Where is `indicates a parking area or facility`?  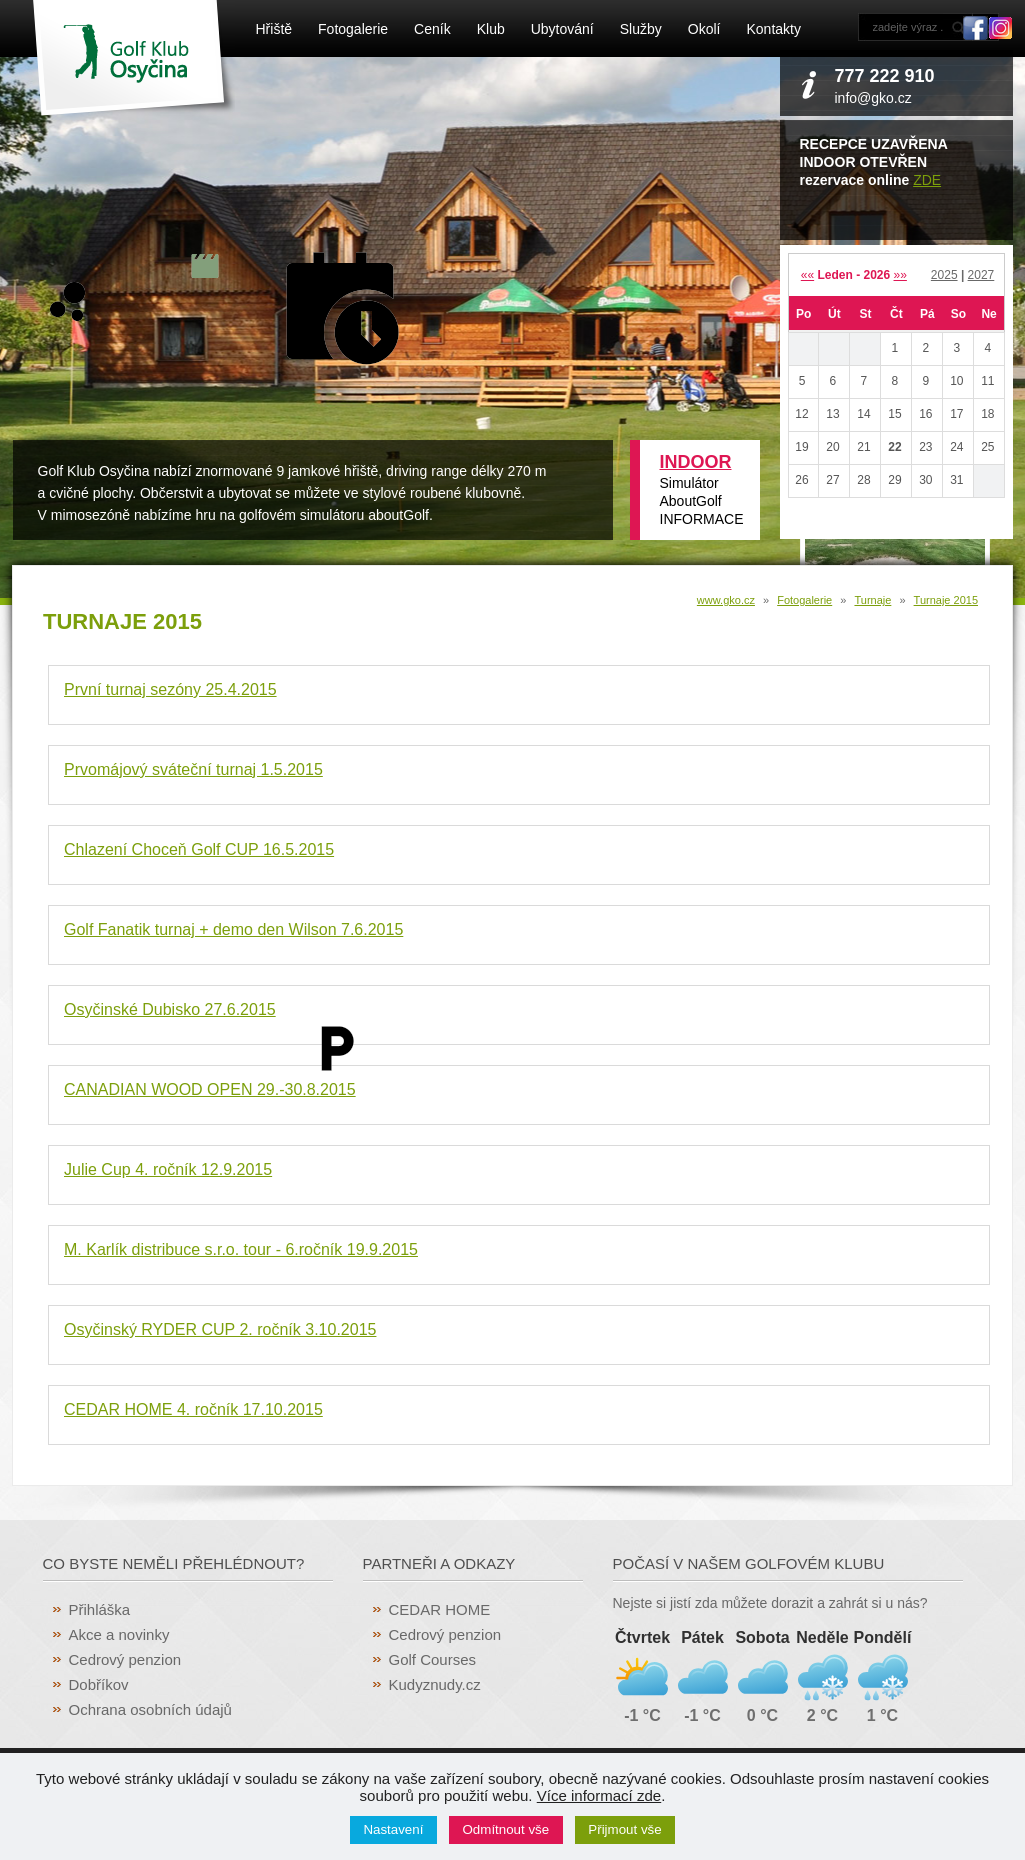 indicates a parking area or facility is located at coordinates (336, 1048).